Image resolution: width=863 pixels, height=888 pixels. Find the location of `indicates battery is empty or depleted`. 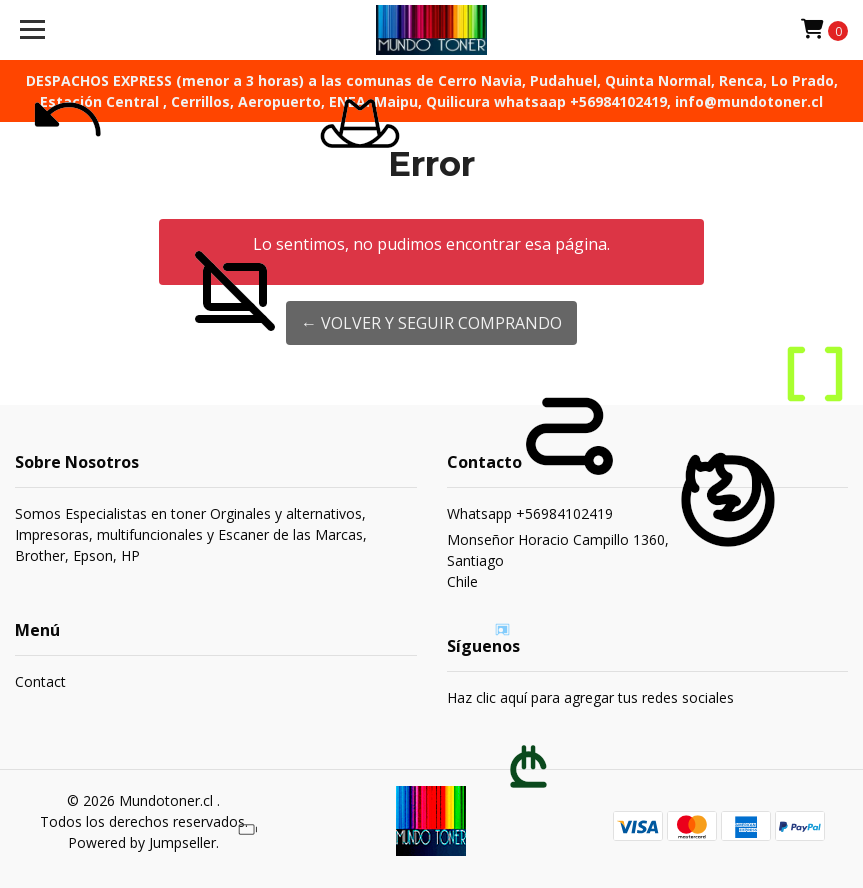

indicates battery is empty or depleted is located at coordinates (247, 829).